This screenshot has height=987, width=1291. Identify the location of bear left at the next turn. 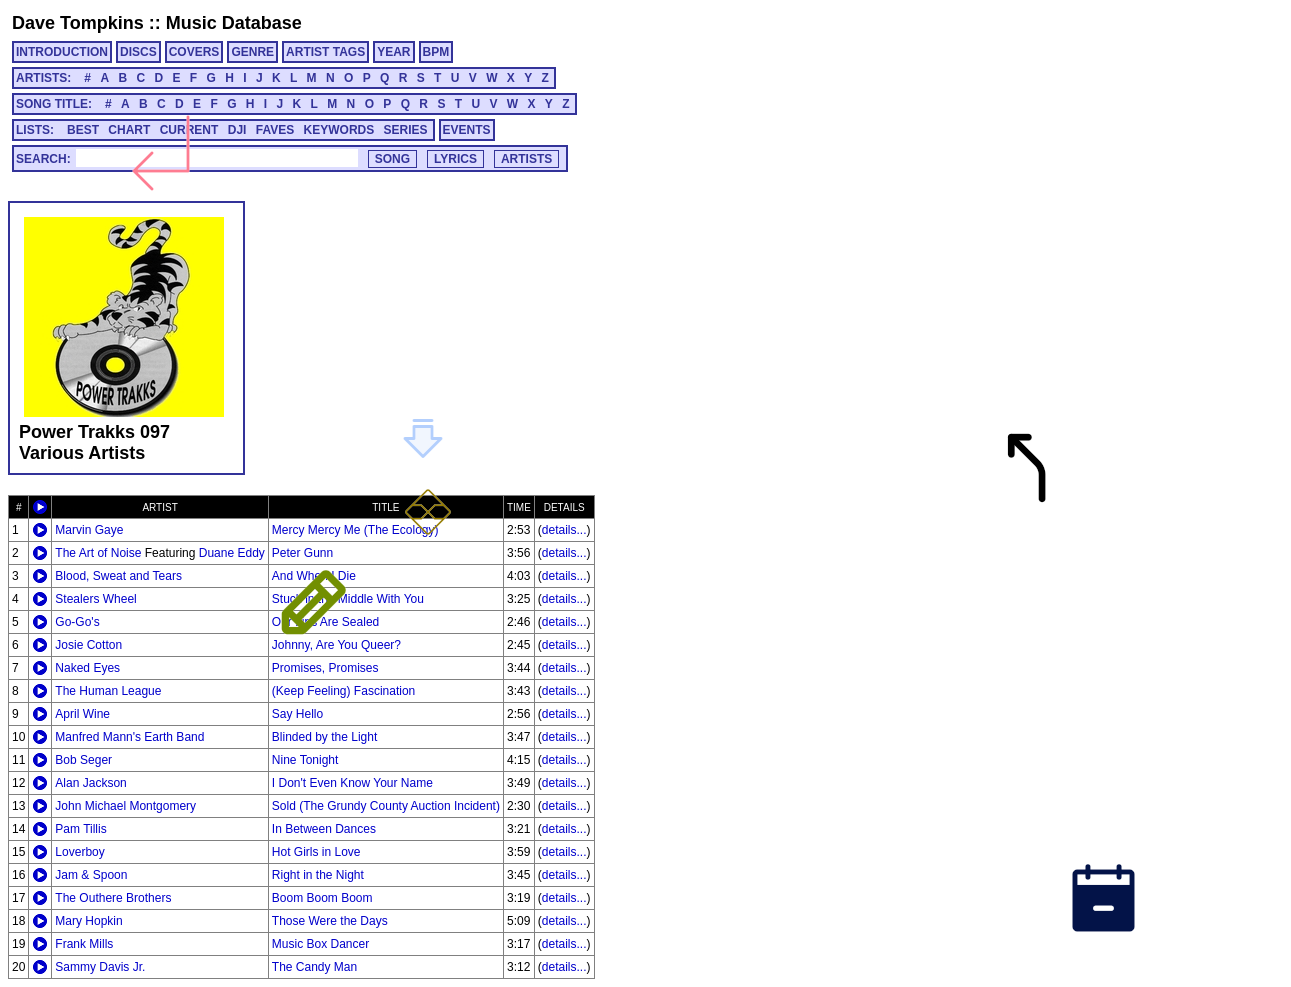
(1025, 468).